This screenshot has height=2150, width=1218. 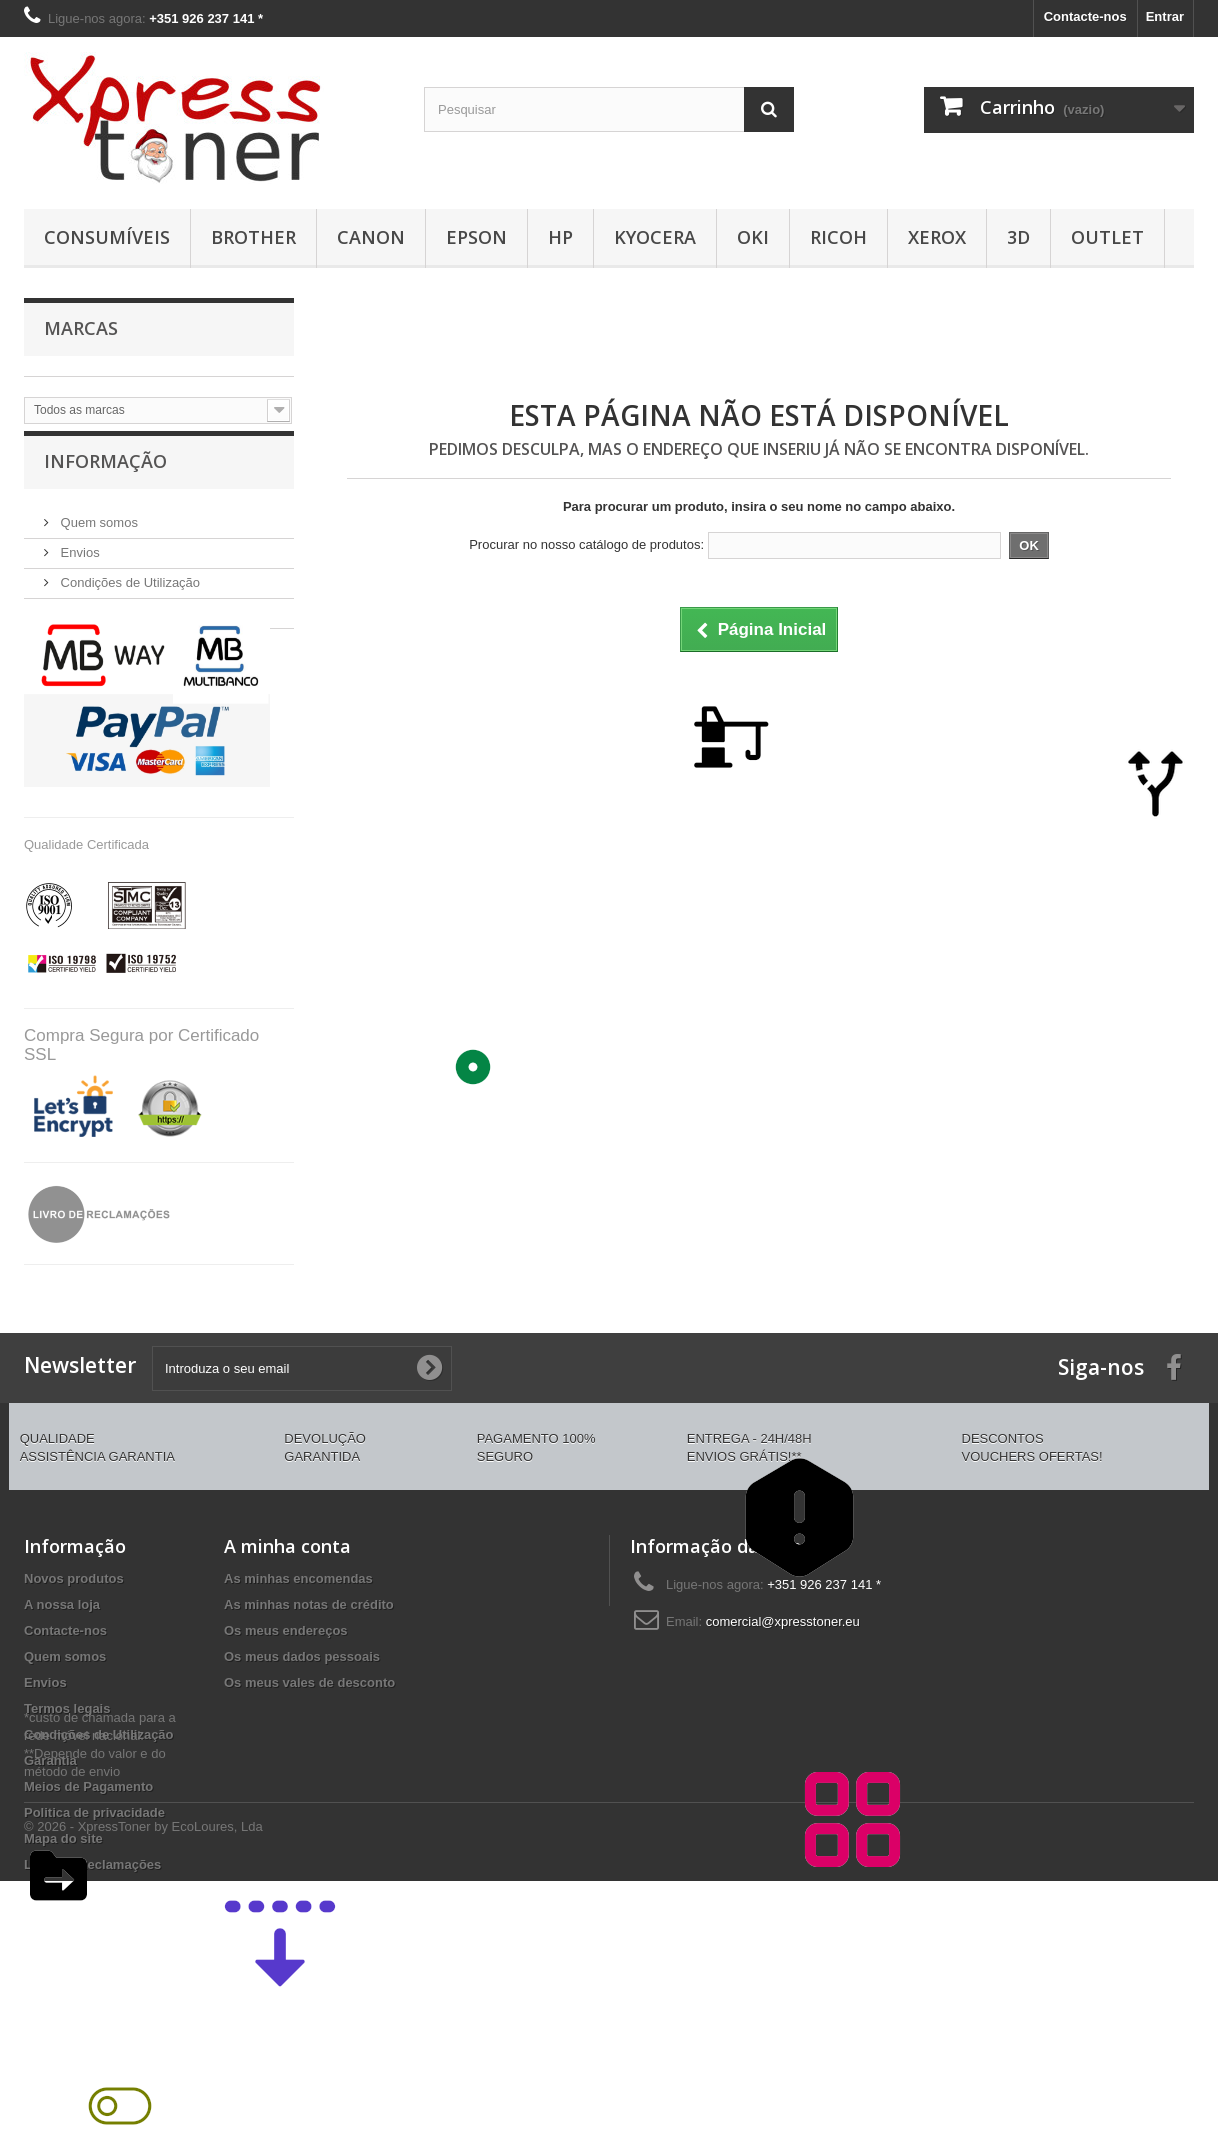 I want to click on access a linked submodule or external repository, so click(x=58, y=1875).